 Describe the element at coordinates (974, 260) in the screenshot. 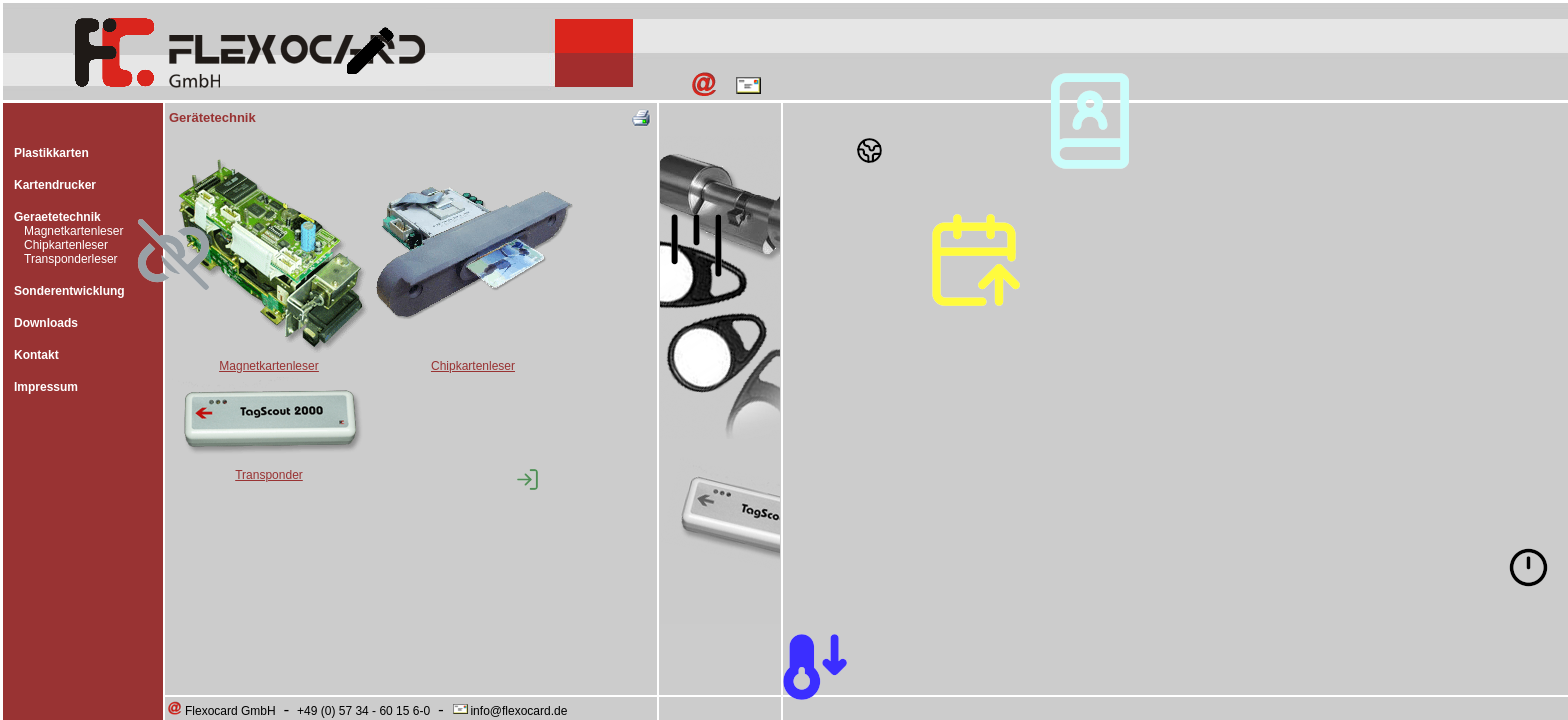

I see `upload or export calendar event` at that location.